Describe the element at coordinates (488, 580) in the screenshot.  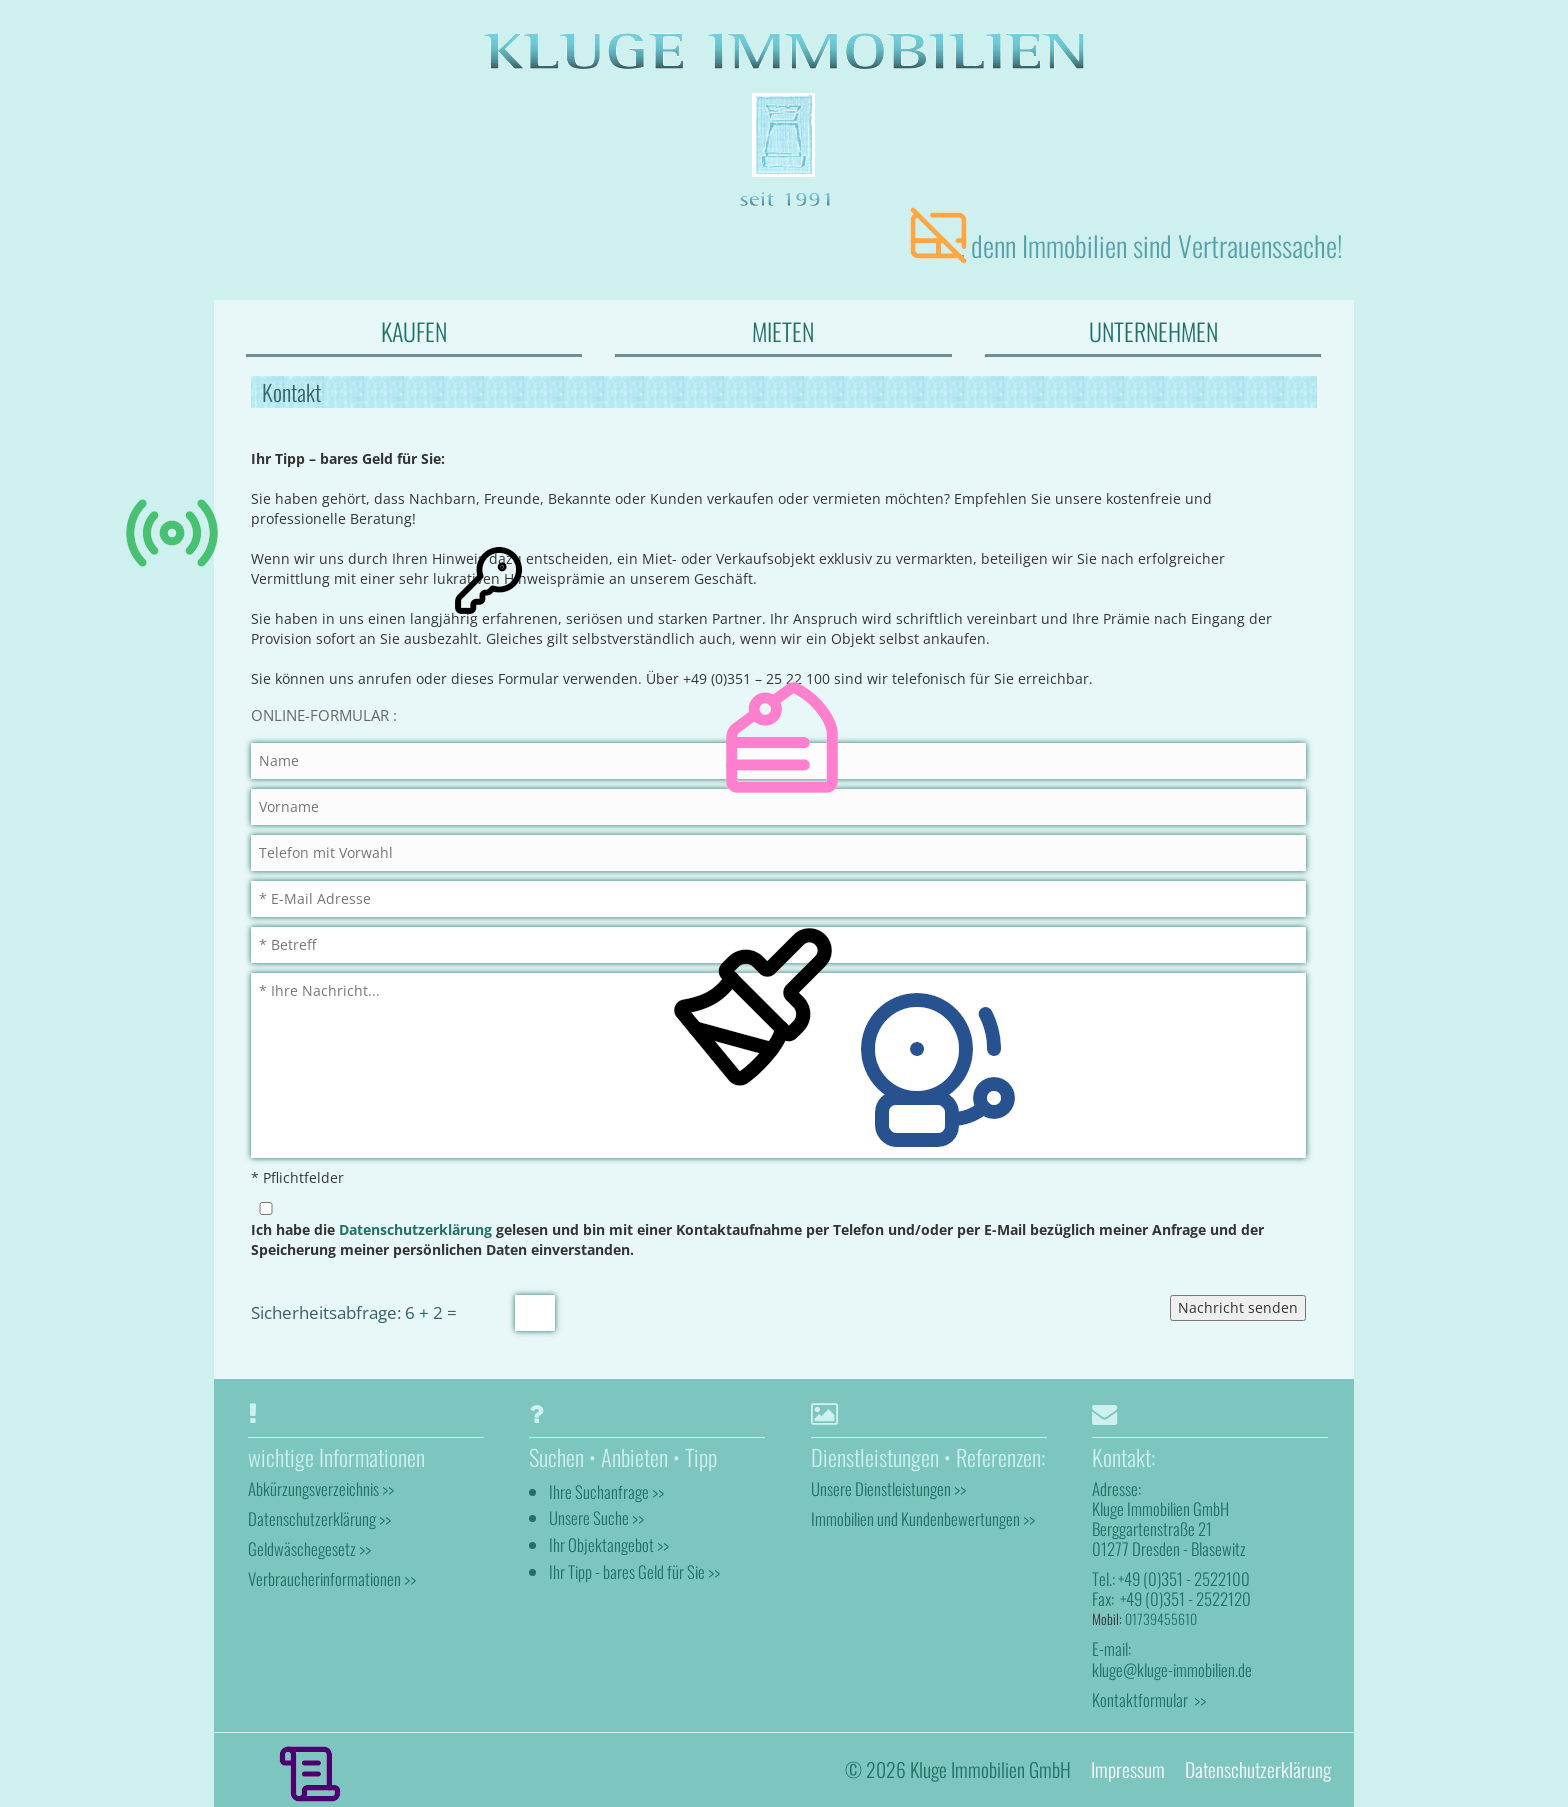
I see `access account security settings` at that location.